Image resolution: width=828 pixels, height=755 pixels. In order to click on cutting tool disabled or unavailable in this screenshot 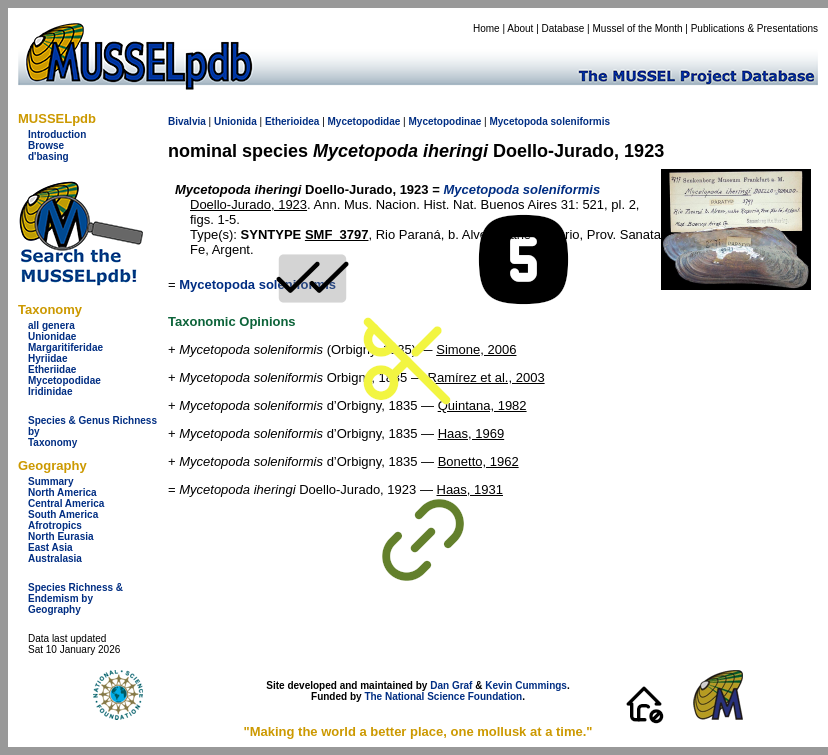, I will do `click(407, 361)`.